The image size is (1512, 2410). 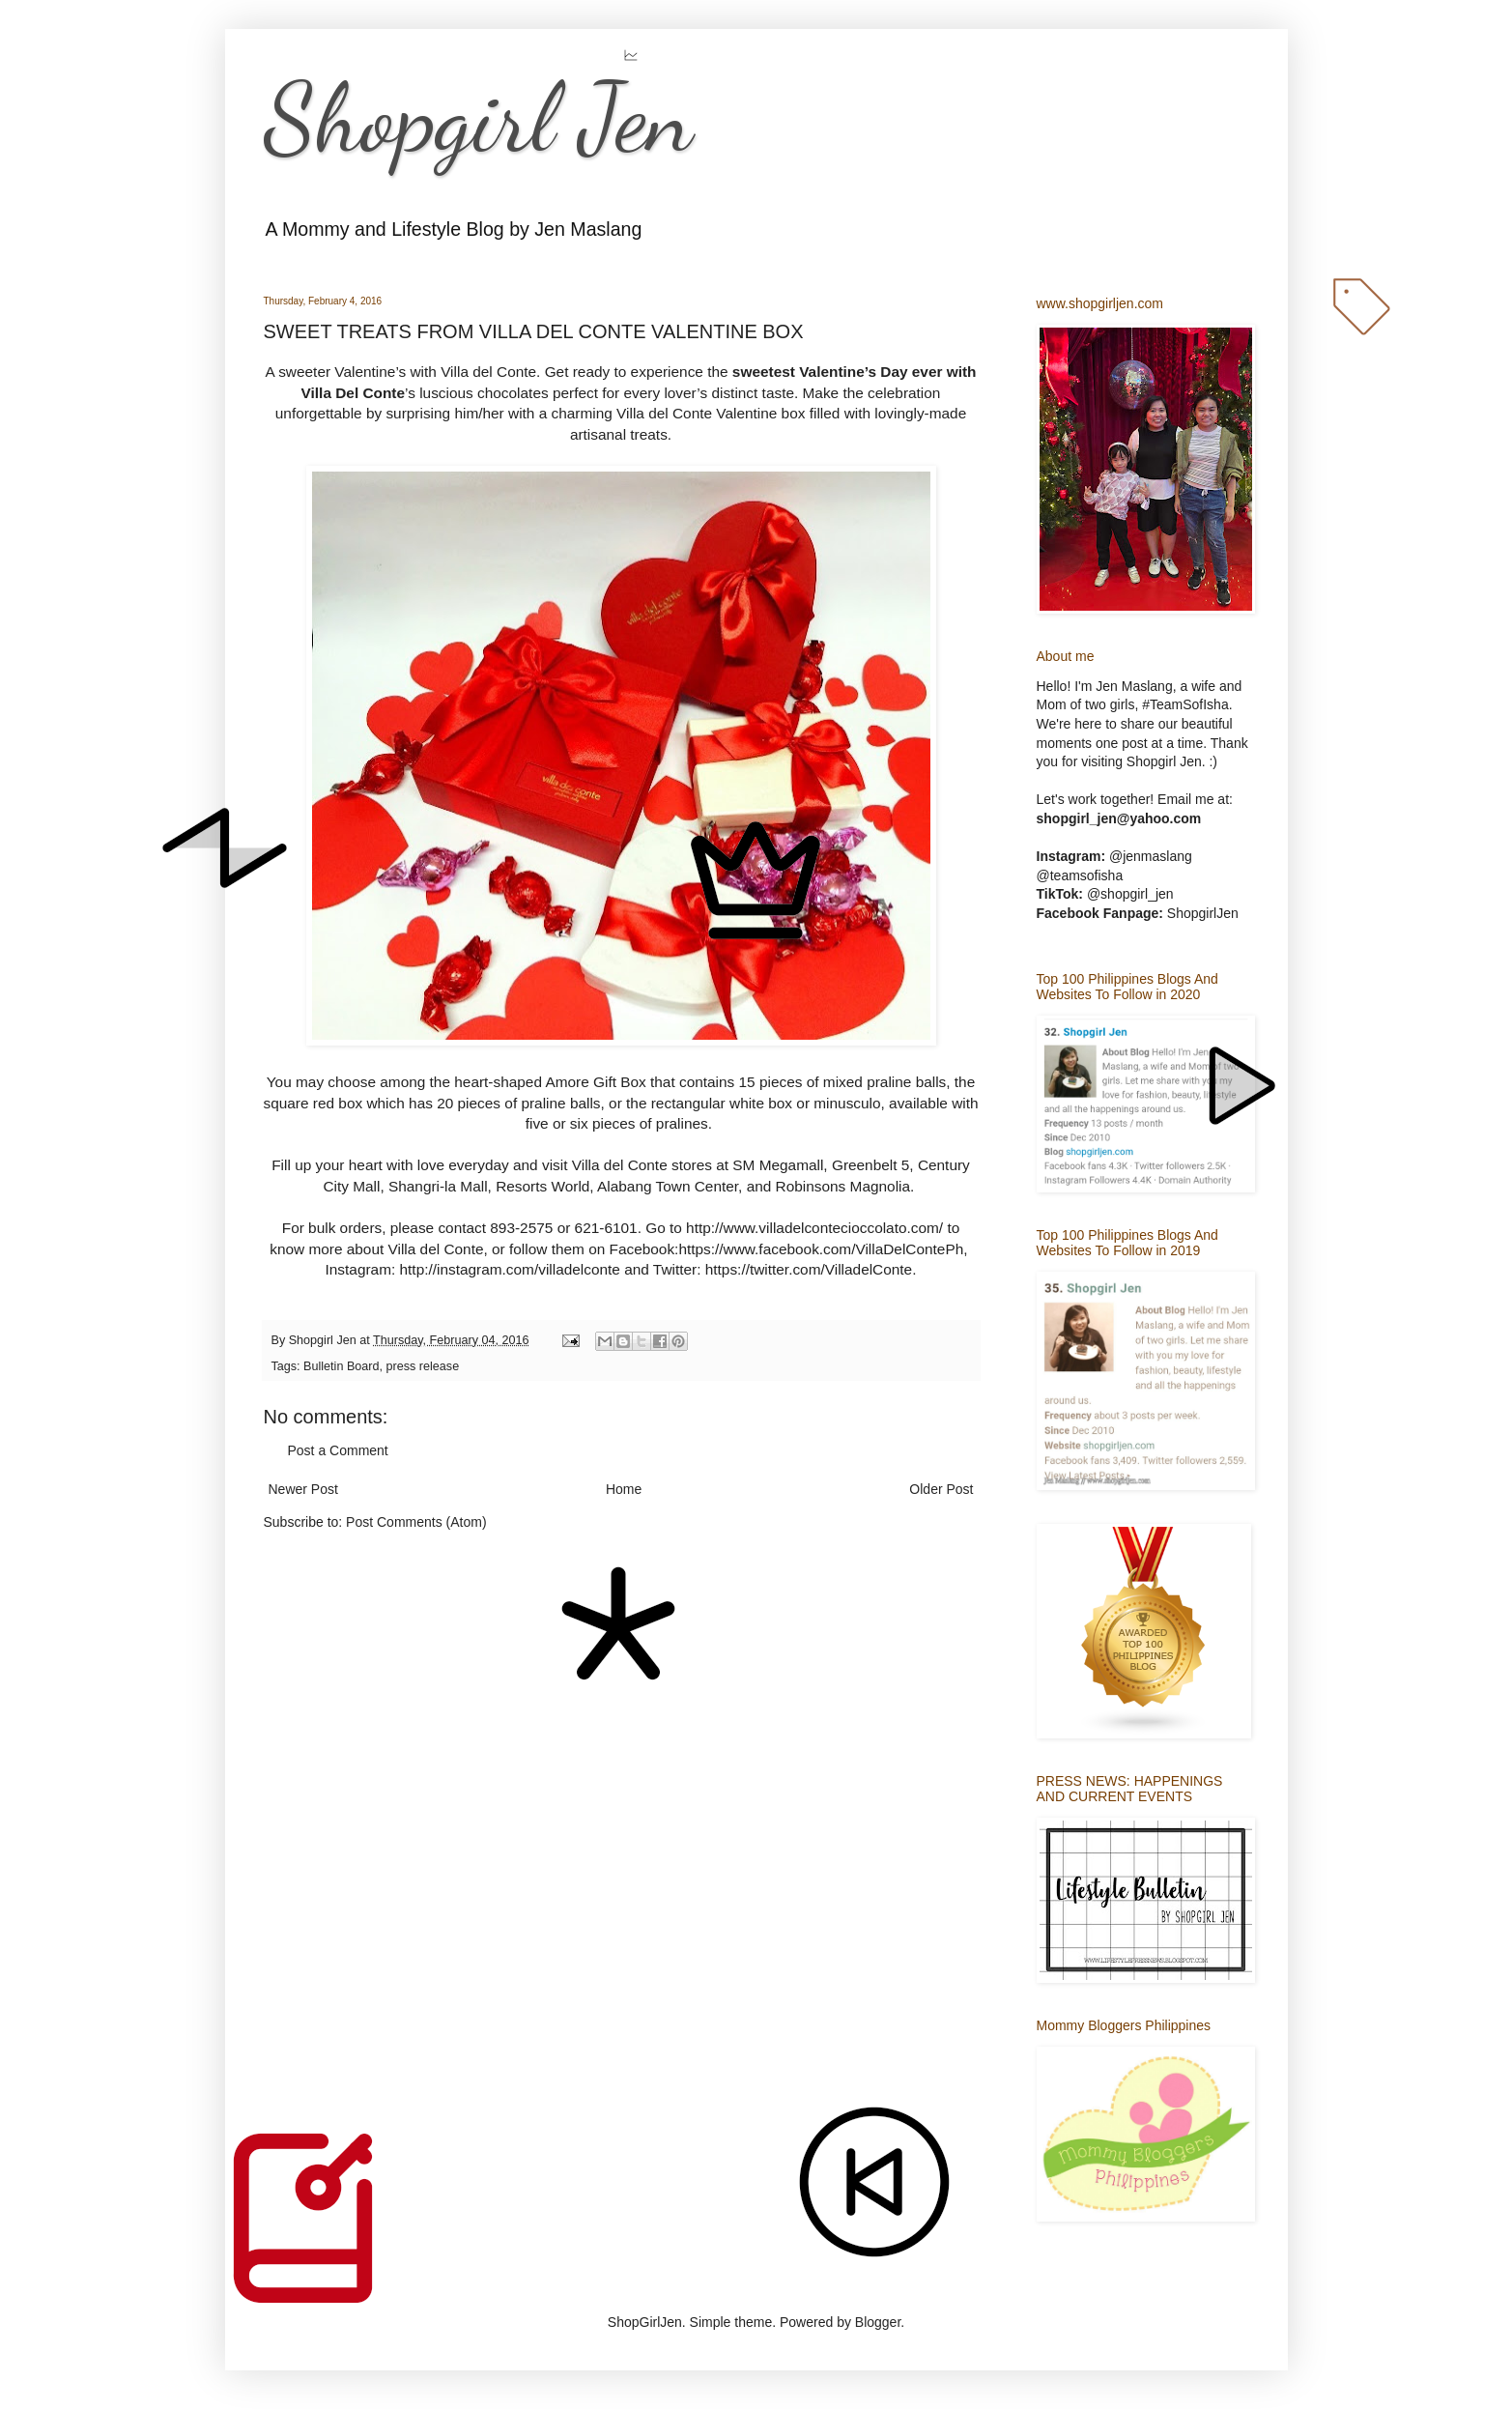 I want to click on access encrypted or password-protected documents, so click(x=302, y=2218).